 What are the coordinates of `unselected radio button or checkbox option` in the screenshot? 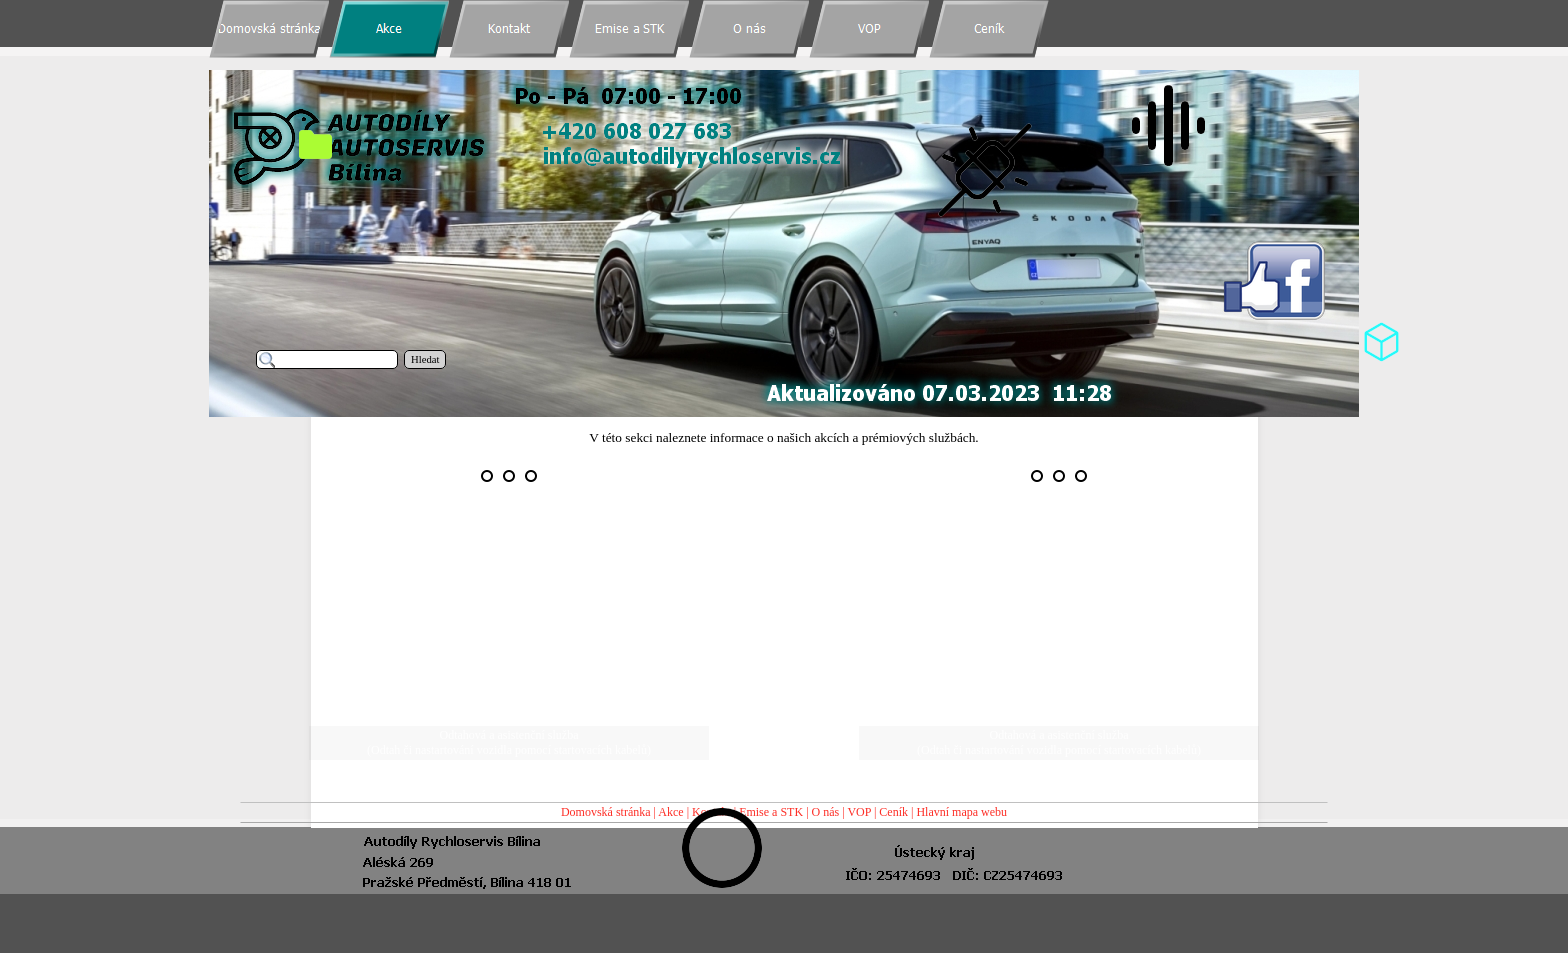 It's located at (722, 848).